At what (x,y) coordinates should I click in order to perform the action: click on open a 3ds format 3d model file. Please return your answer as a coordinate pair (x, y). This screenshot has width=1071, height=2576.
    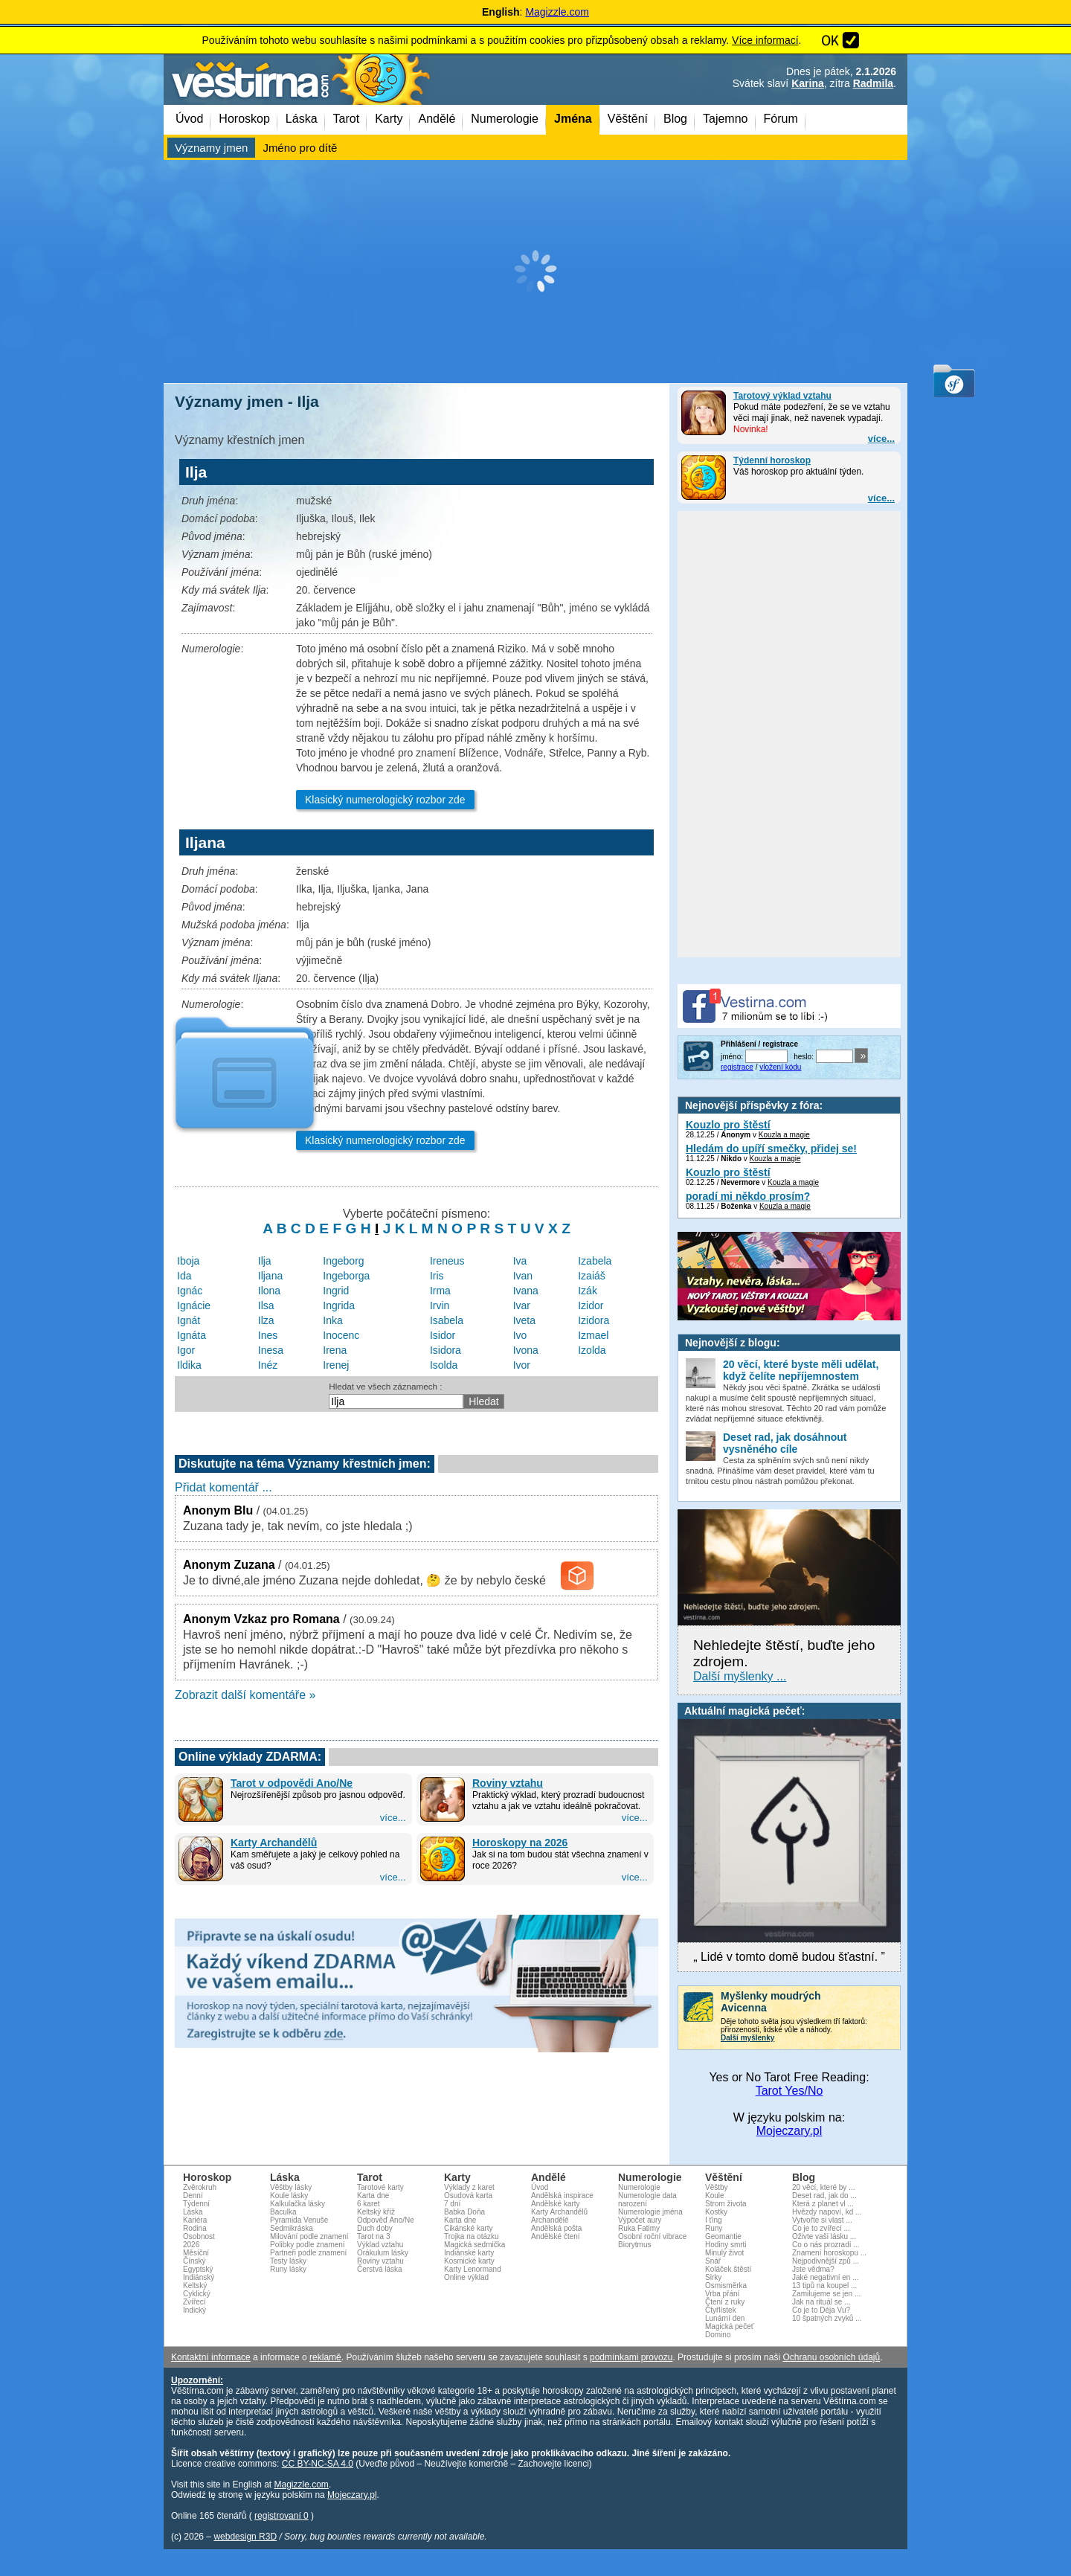
    Looking at the image, I should click on (577, 1575).